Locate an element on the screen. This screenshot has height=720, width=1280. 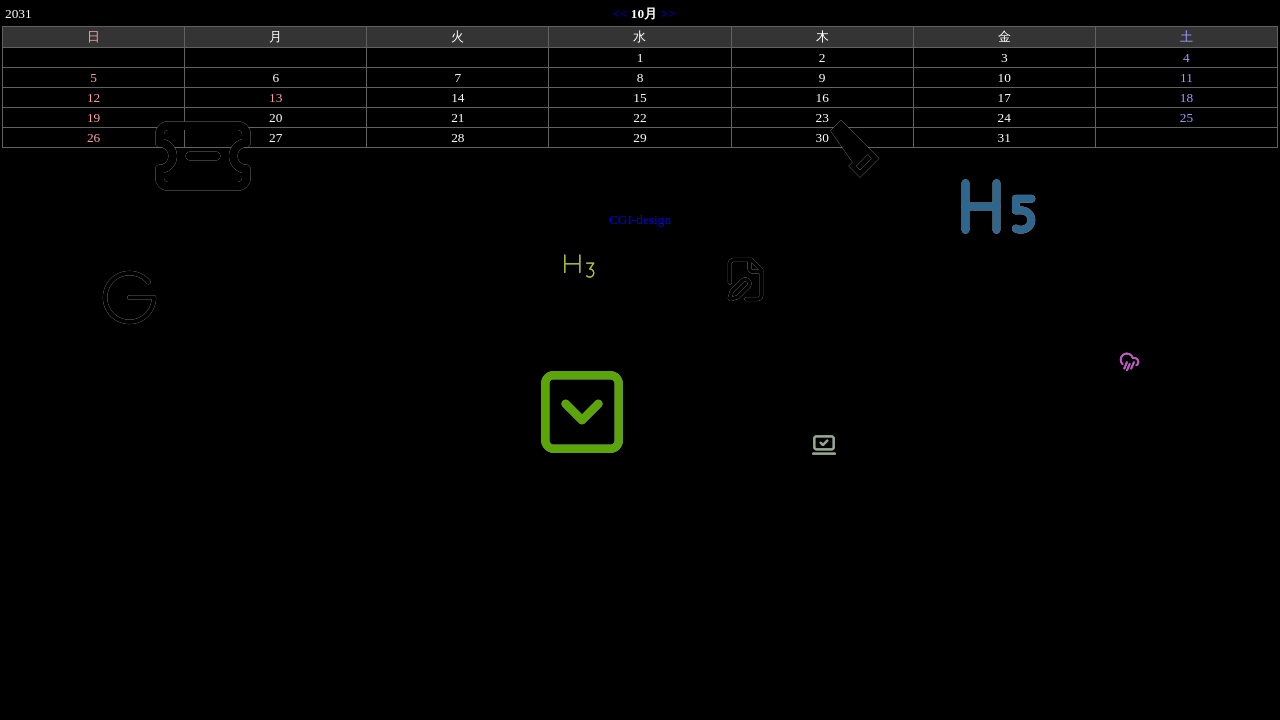
expand content or dropdown menu is located at coordinates (582, 412).